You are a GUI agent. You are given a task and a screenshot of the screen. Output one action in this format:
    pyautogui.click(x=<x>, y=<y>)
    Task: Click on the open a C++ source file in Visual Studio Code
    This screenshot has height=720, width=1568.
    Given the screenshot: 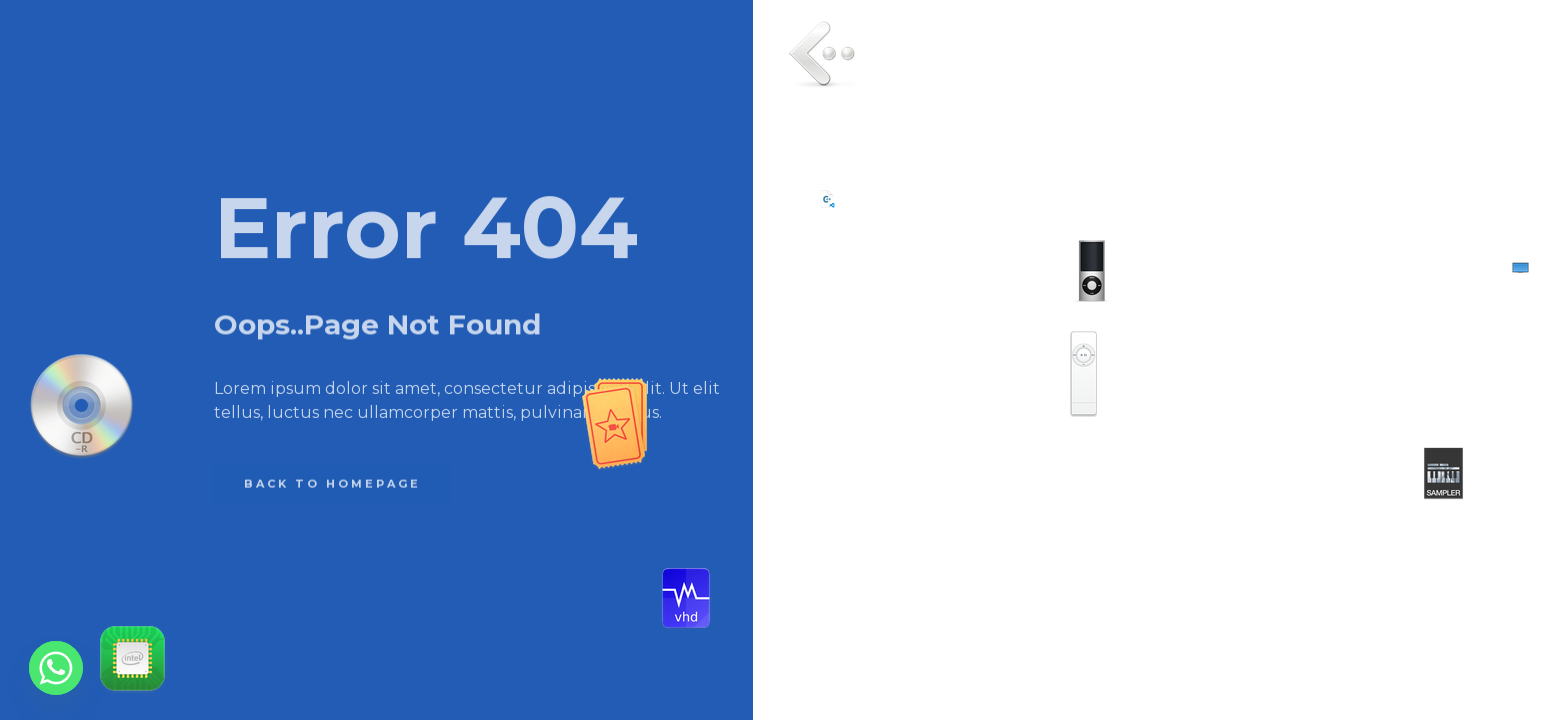 What is the action you would take?
    pyautogui.click(x=827, y=199)
    